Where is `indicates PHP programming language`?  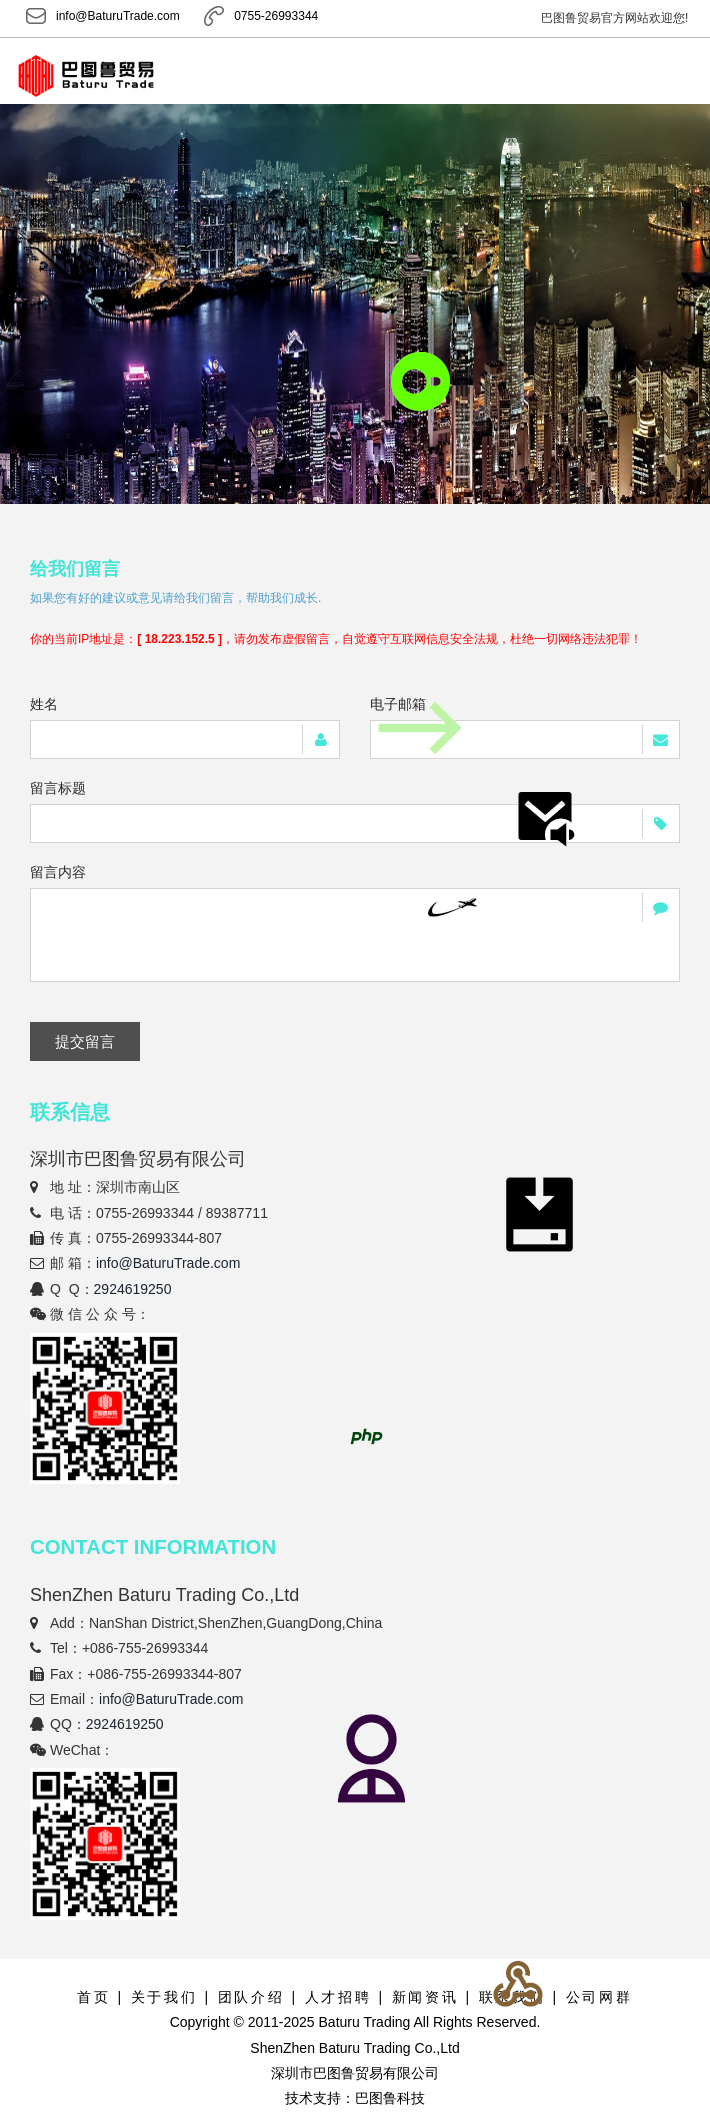
indicates PHP programming language is located at coordinates (366, 1437).